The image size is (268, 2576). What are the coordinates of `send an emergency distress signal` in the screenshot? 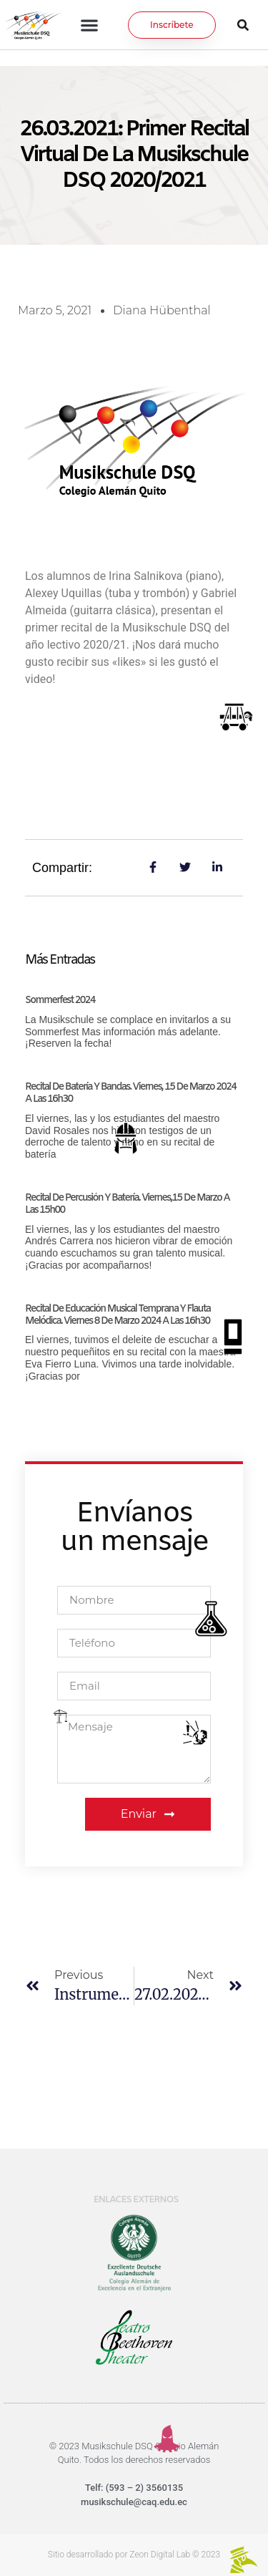 It's located at (195, 1733).